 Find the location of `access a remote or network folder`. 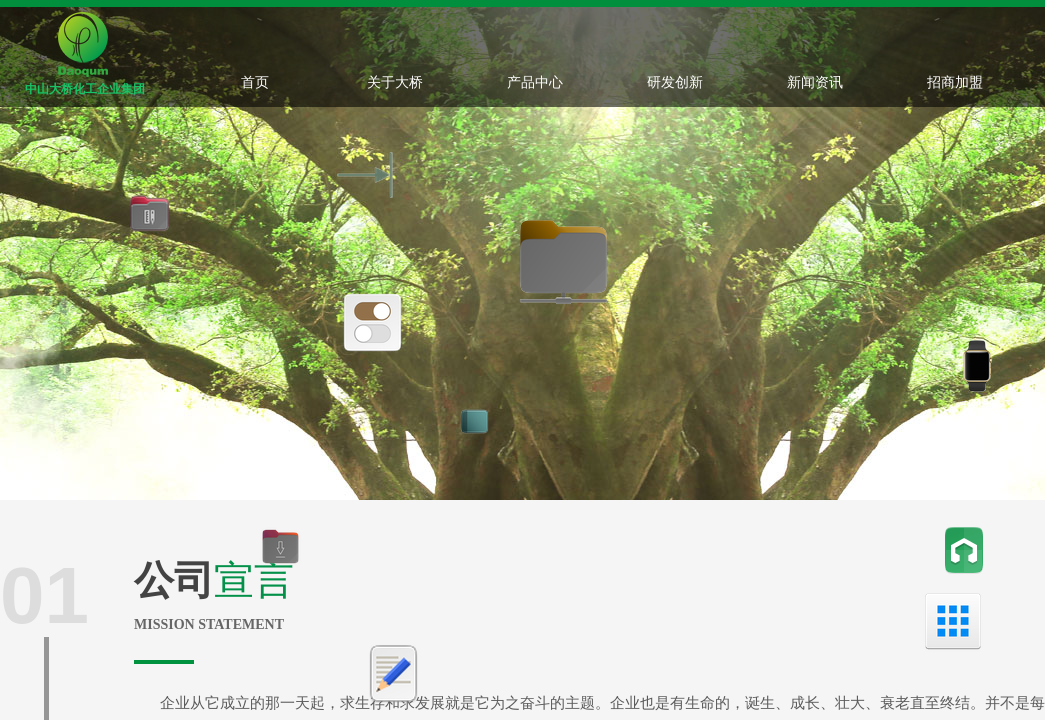

access a remote or network folder is located at coordinates (563, 260).